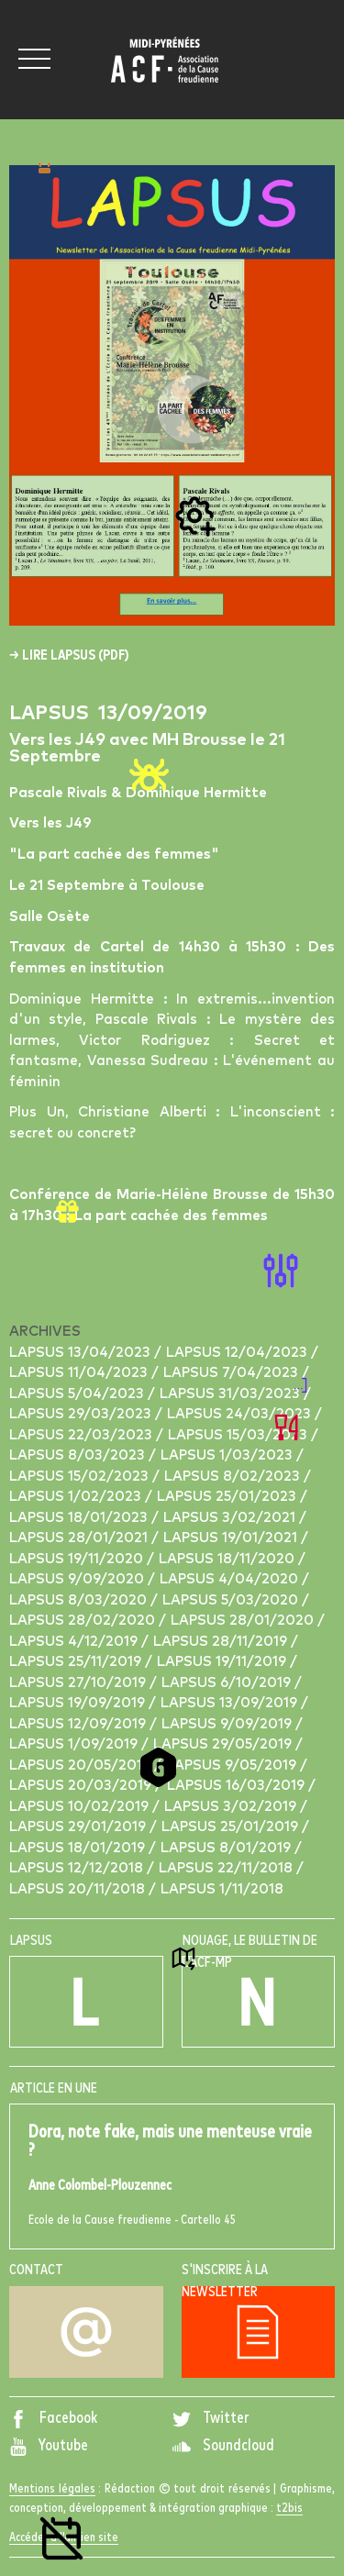  What do you see at coordinates (61, 2538) in the screenshot?
I see `disable calendar or scheduling features` at bounding box center [61, 2538].